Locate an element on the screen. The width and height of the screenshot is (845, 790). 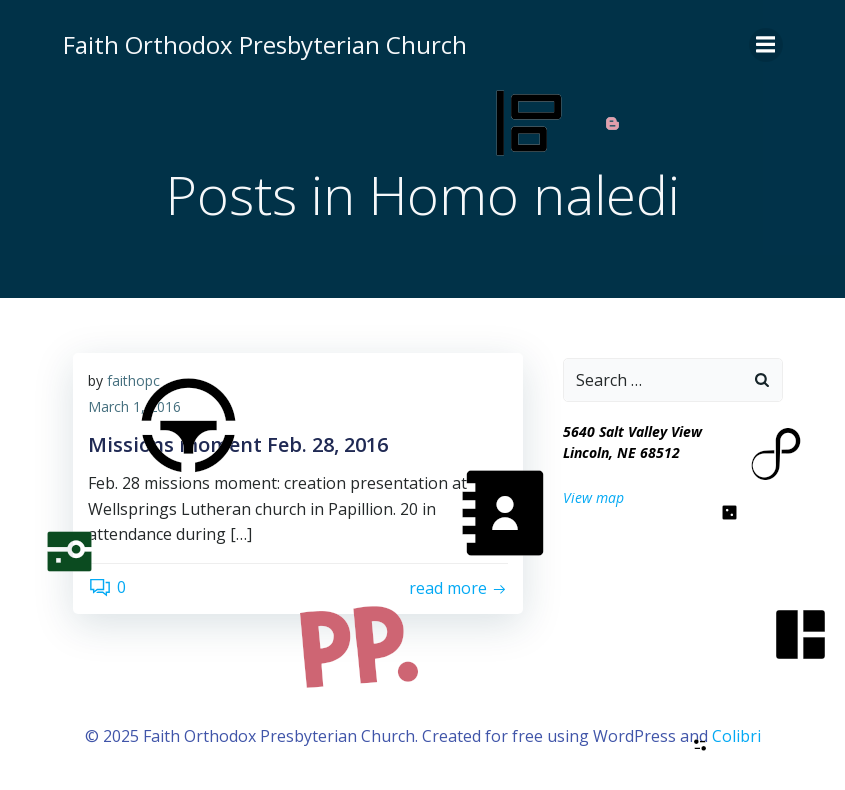
switch to grid layout view is located at coordinates (800, 634).